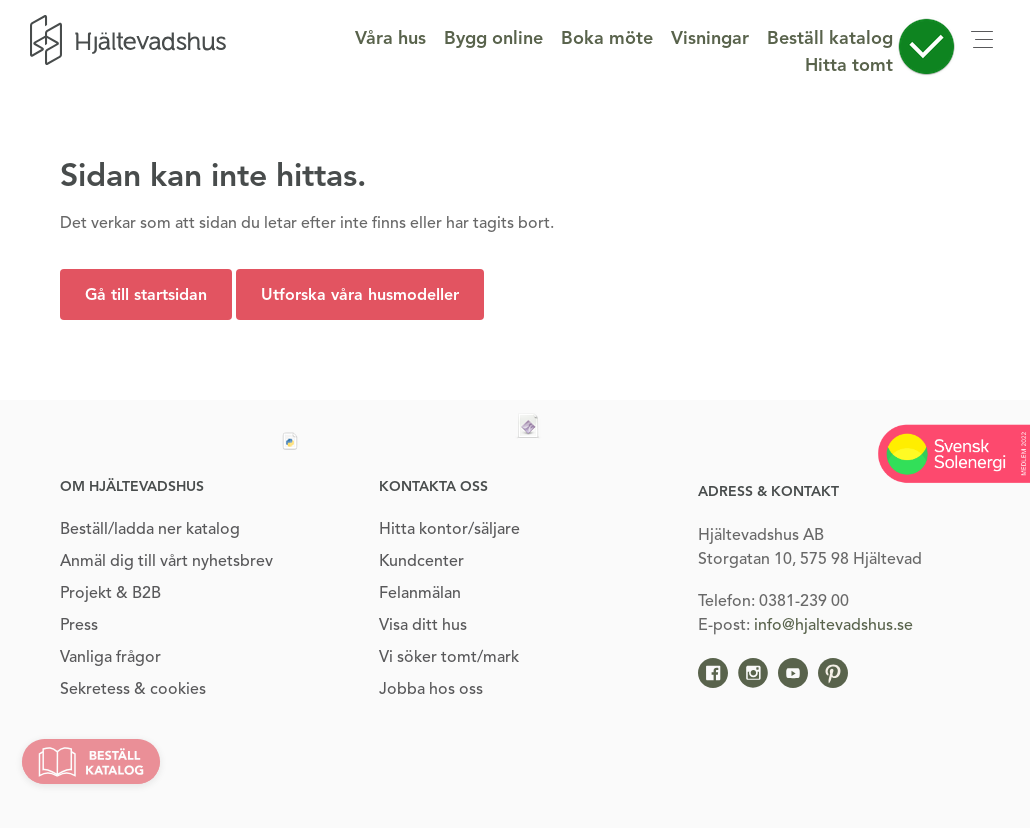 Image resolution: width=1030 pixels, height=828 pixels. Describe the element at coordinates (290, 441) in the screenshot. I see `python 3 source code file` at that location.